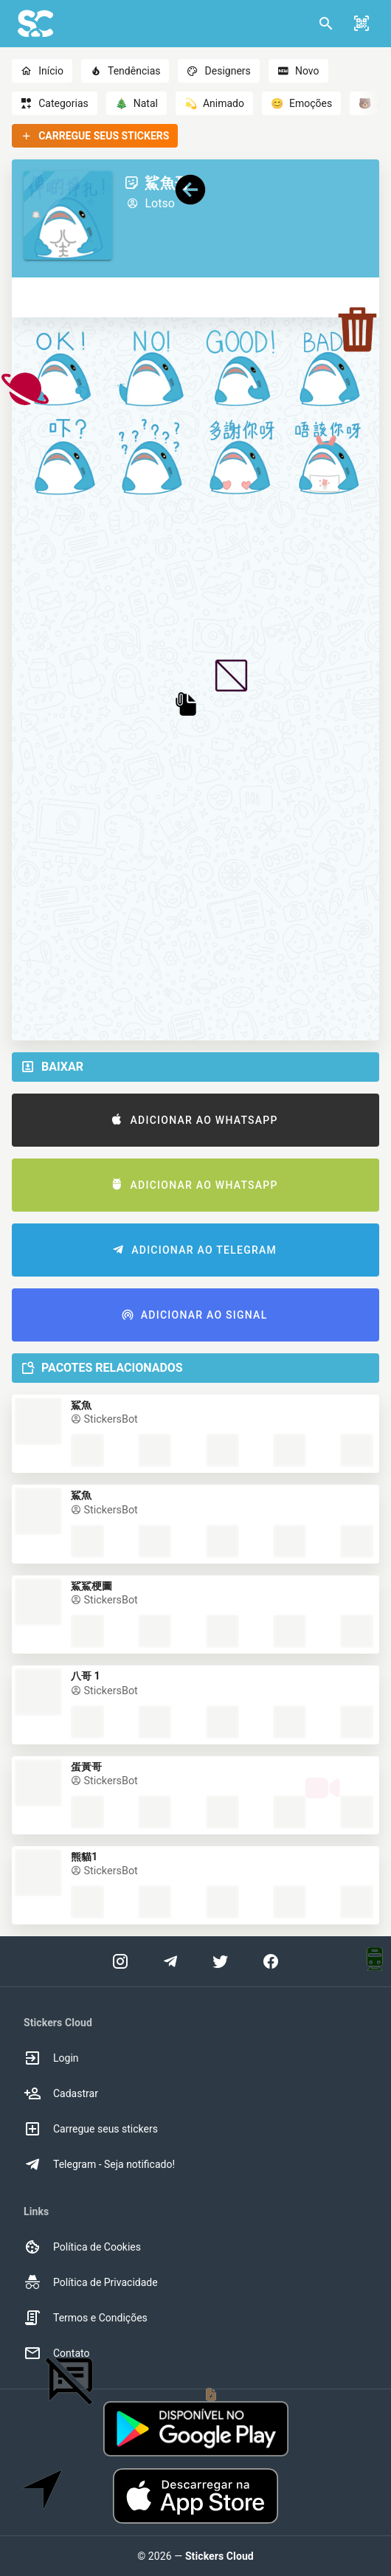 Image resolution: width=391 pixels, height=2576 pixels. What do you see at coordinates (211, 2394) in the screenshot?
I see `open a function or script file` at bounding box center [211, 2394].